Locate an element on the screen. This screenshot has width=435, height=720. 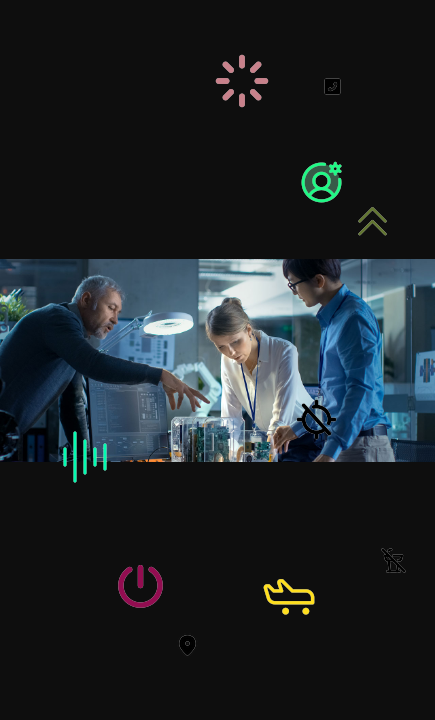
indicates content is loading is located at coordinates (242, 81).